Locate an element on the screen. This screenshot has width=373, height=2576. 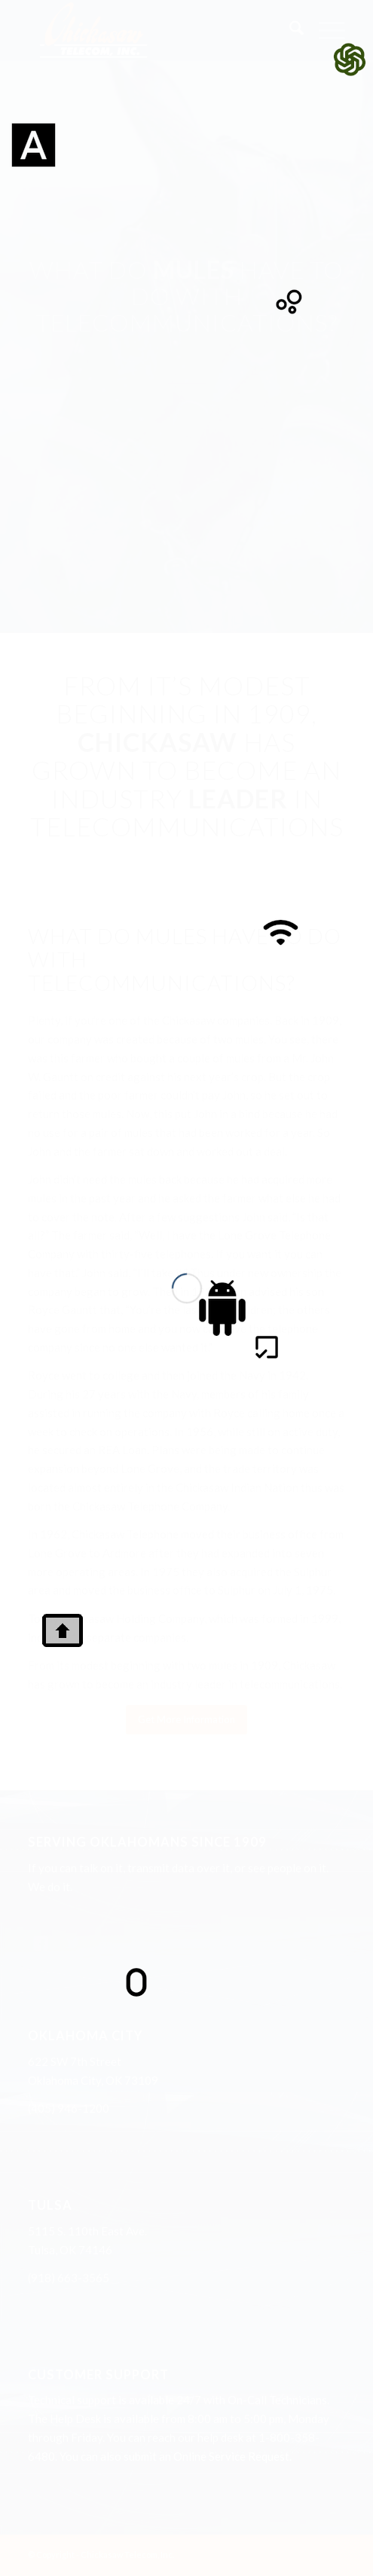
indicates zero items or empty count is located at coordinates (136, 1982).